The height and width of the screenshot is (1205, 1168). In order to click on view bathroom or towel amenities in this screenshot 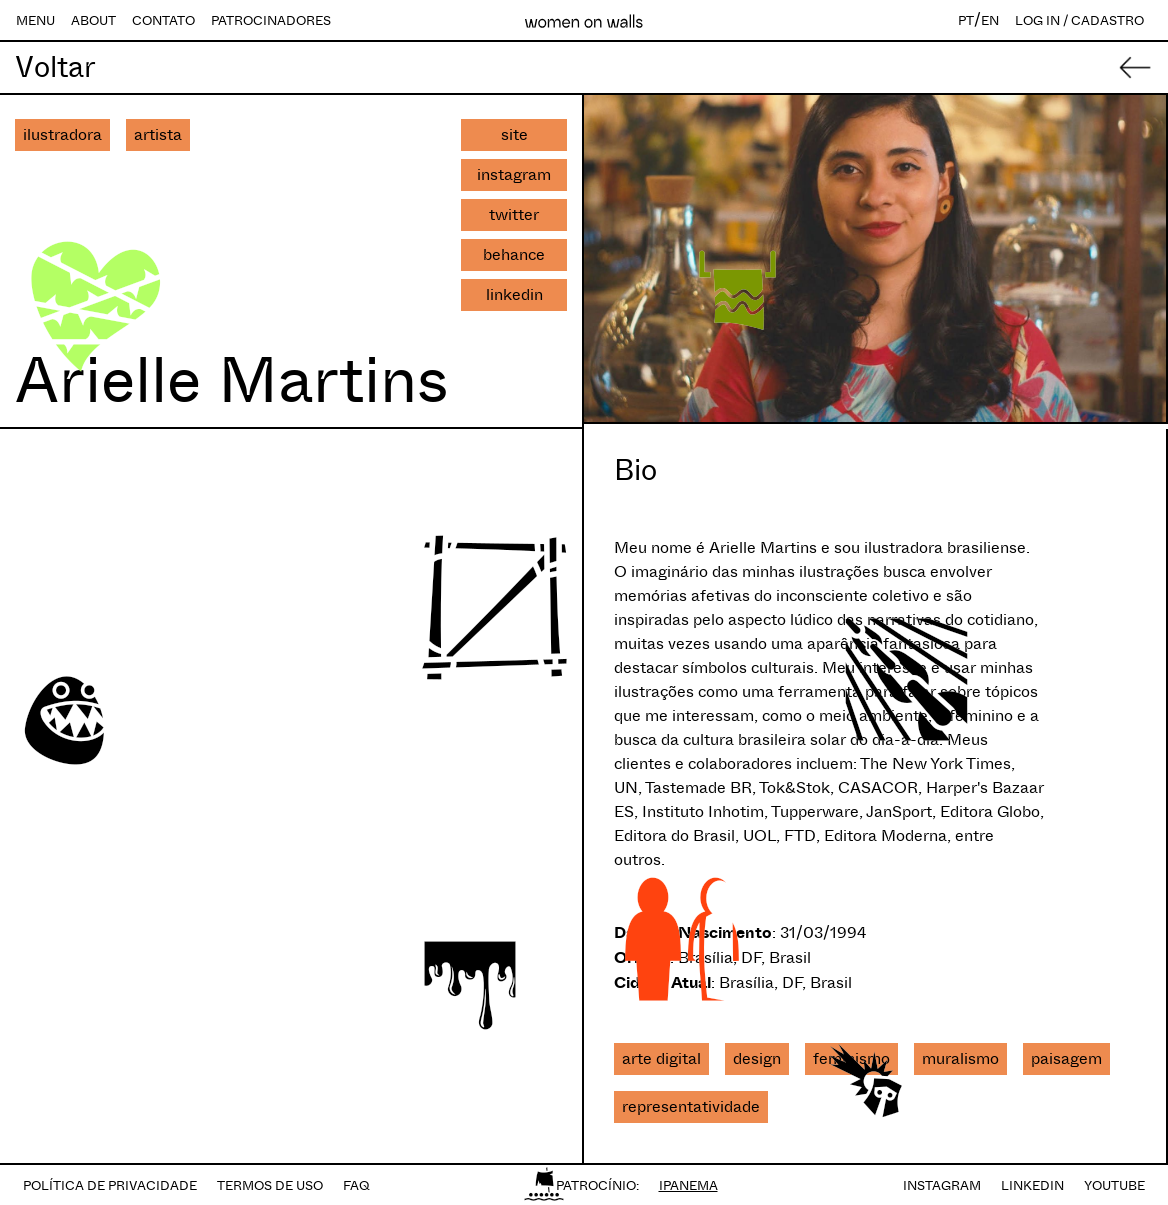, I will do `click(737, 287)`.